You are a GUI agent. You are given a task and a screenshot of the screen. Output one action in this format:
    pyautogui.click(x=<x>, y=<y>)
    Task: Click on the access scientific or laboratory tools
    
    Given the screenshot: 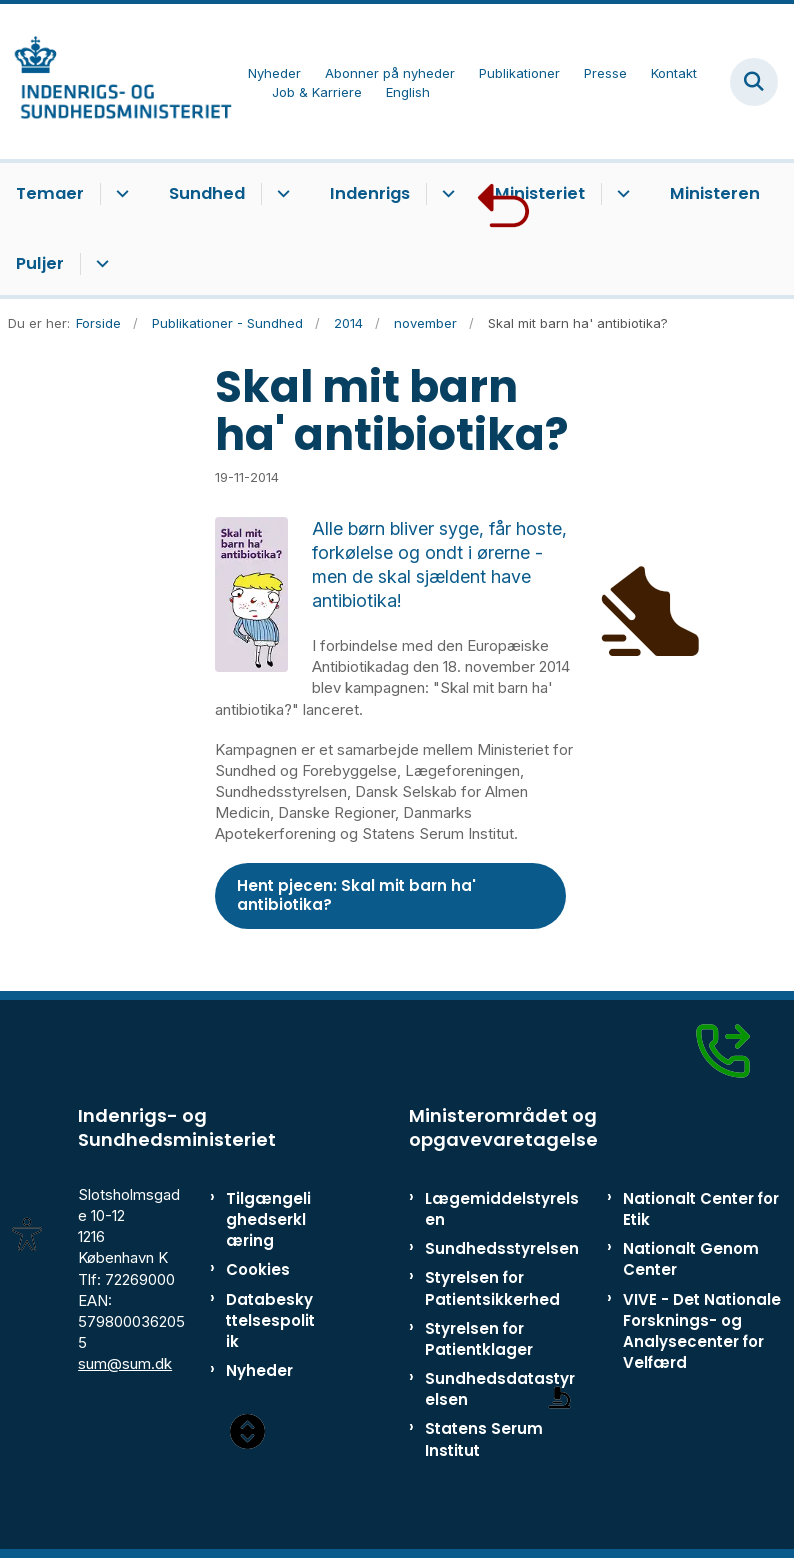 What is the action you would take?
    pyautogui.click(x=559, y=1397)
    